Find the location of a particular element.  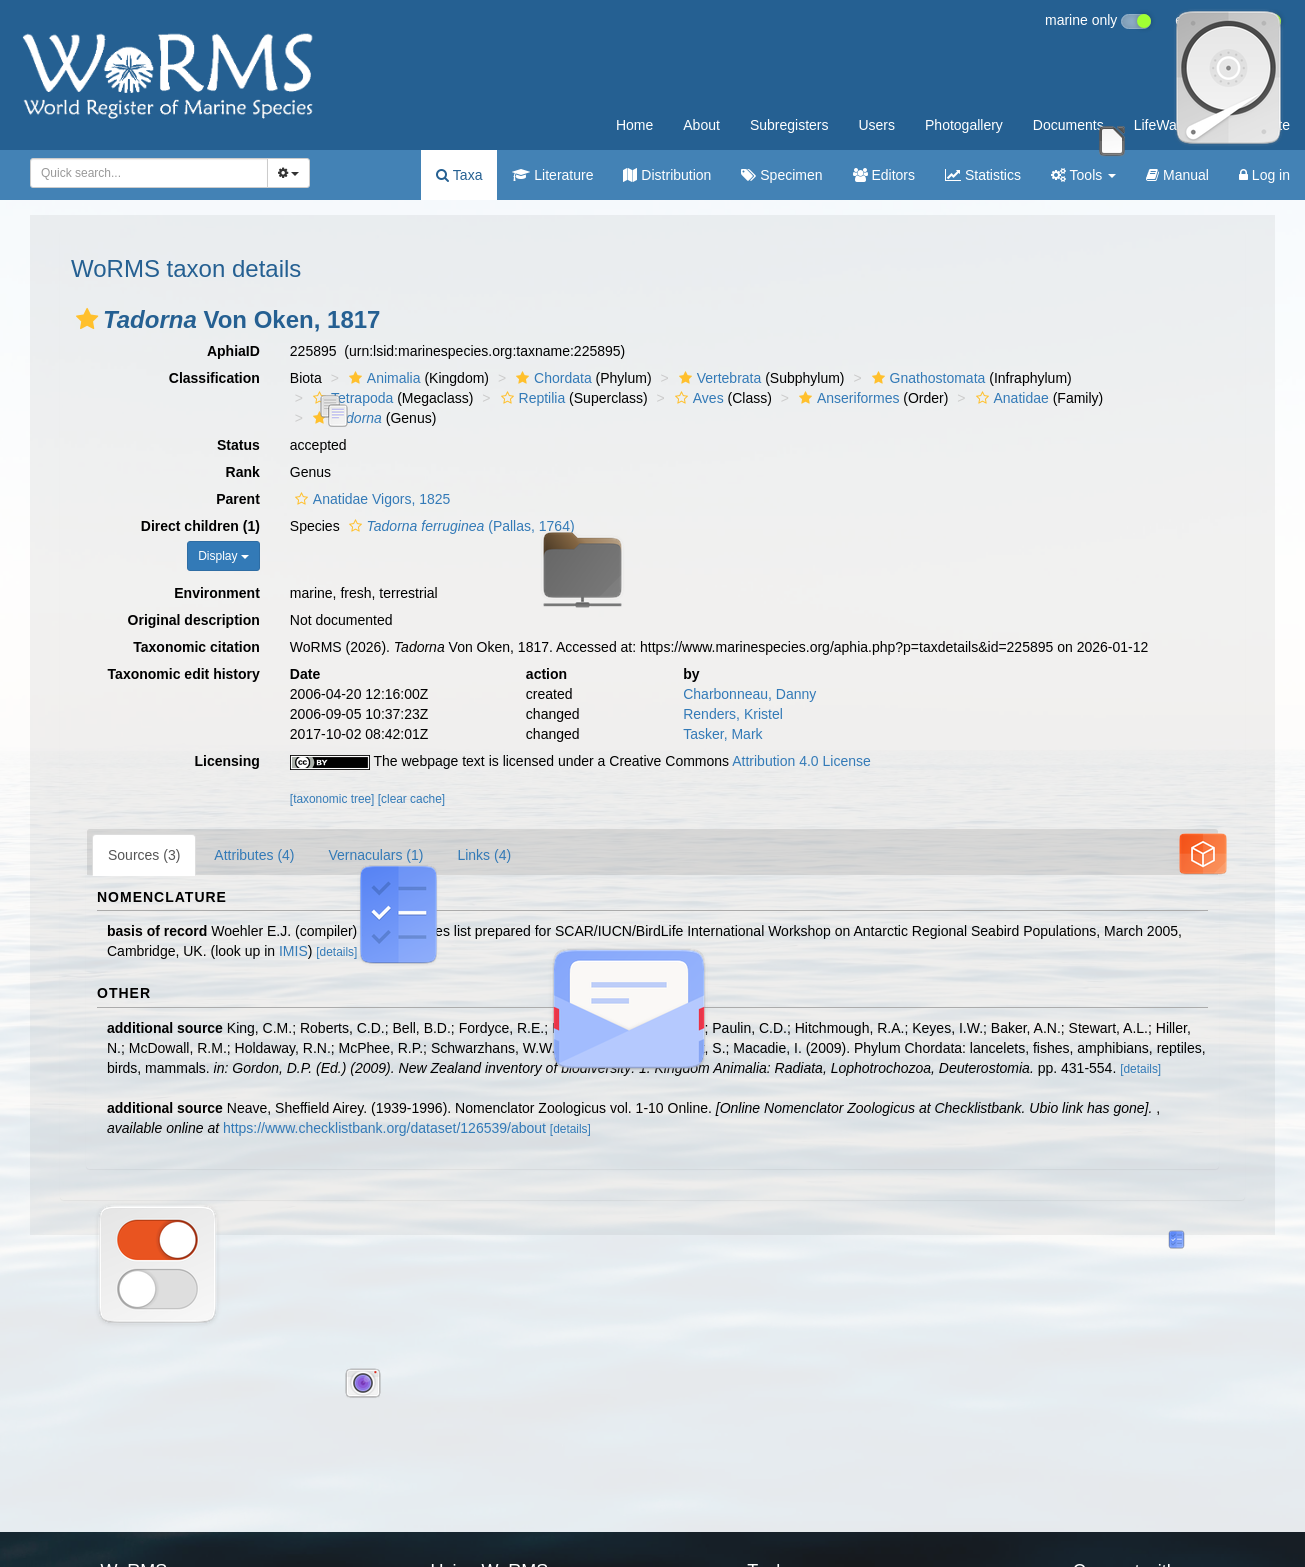

open your bookmarks or saved items app is located at coordinates (398, 914).